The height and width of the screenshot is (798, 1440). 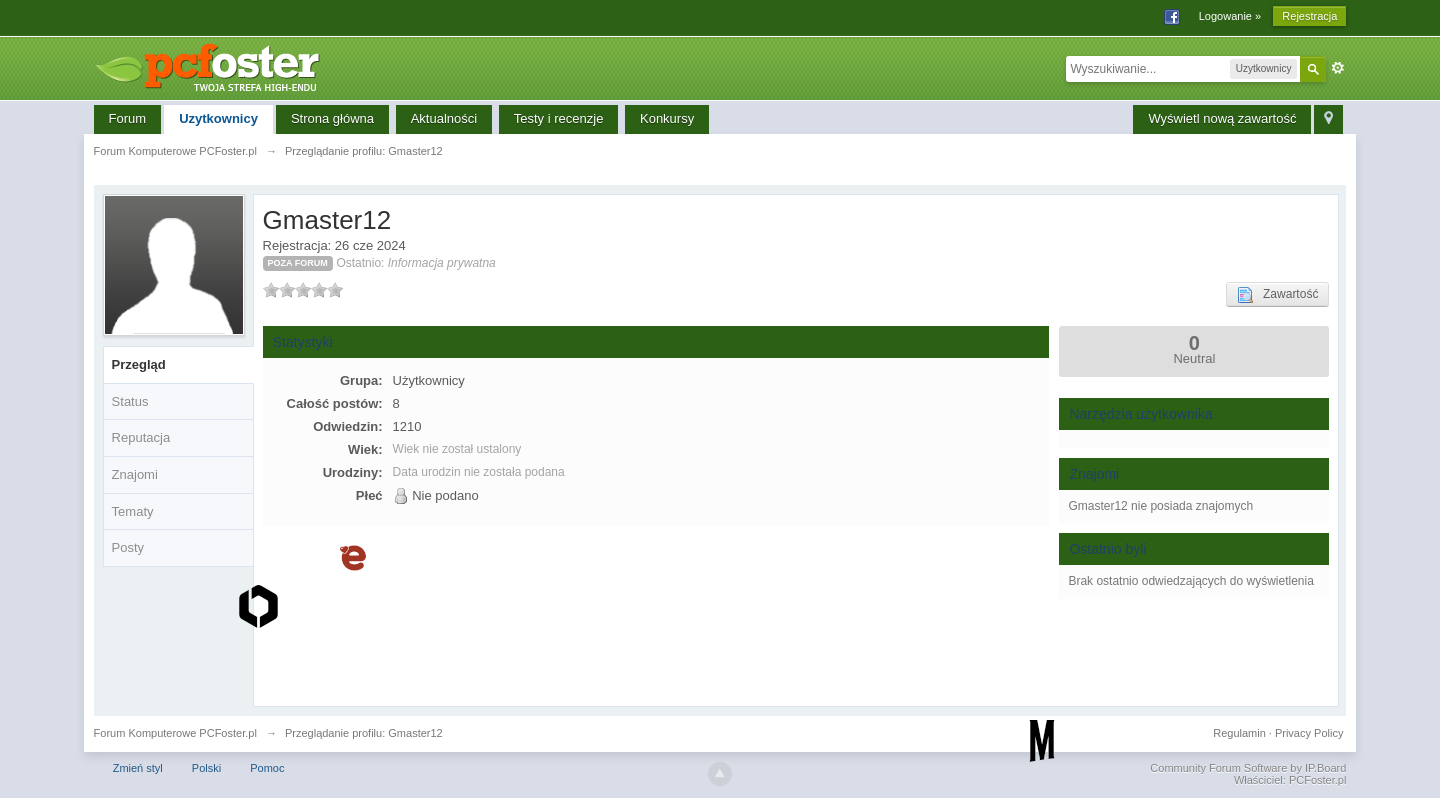 What do you see at coordinates (353, 558) in the screenshot?
I see `open the ente app` at bounding box center [353, 558].